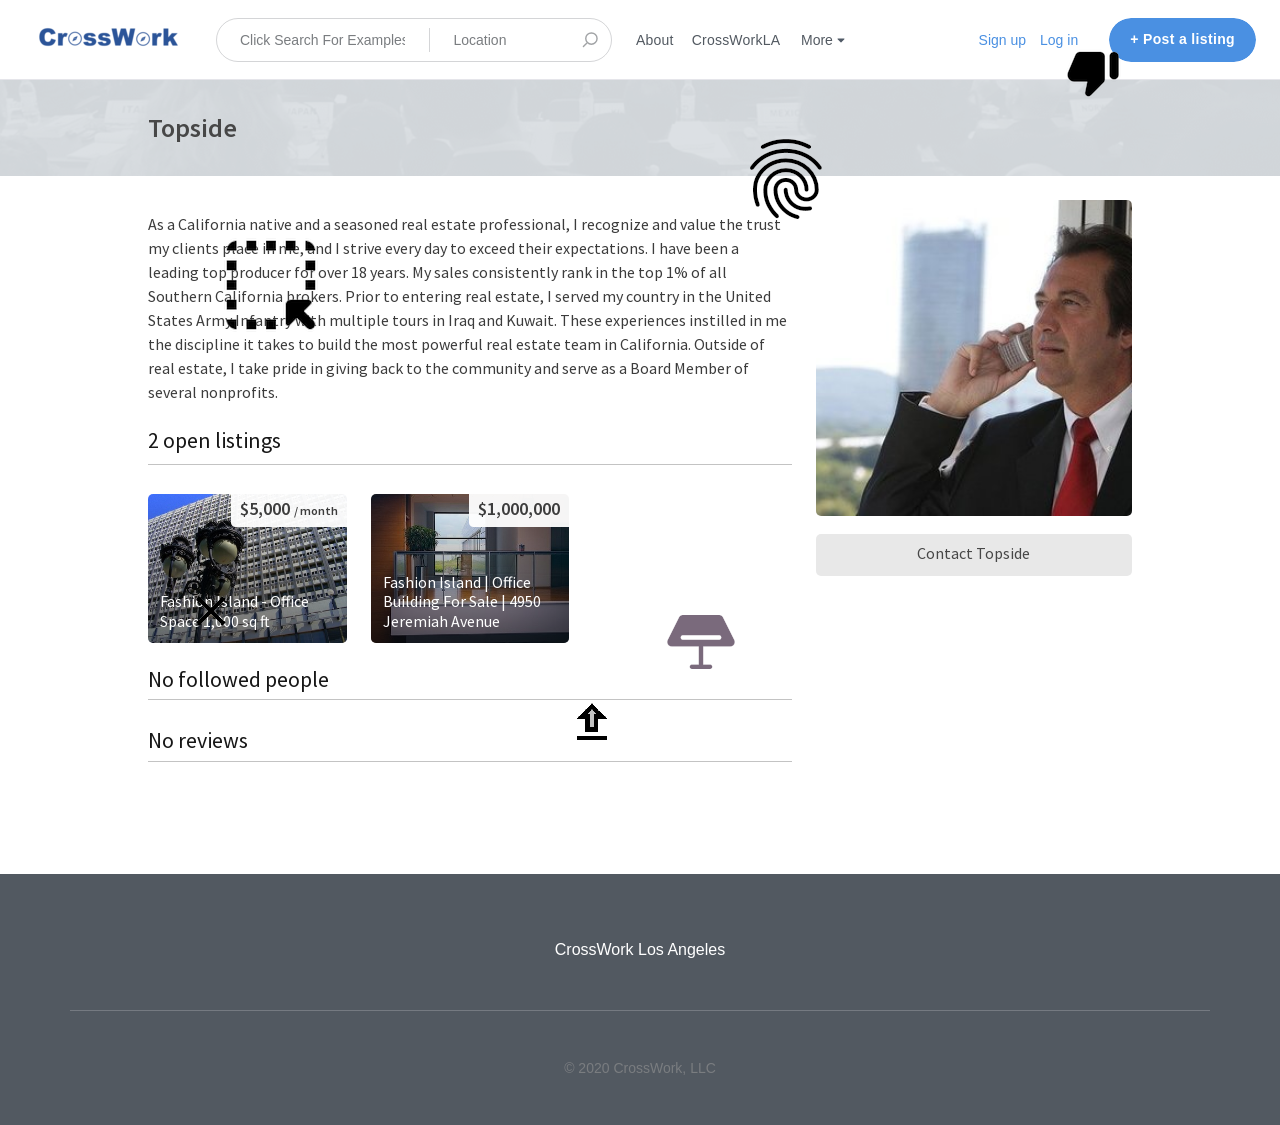 The height and width of the screenshot is (1125, 1280). I want to click on dislike or downvote content, so click(1093, 72).